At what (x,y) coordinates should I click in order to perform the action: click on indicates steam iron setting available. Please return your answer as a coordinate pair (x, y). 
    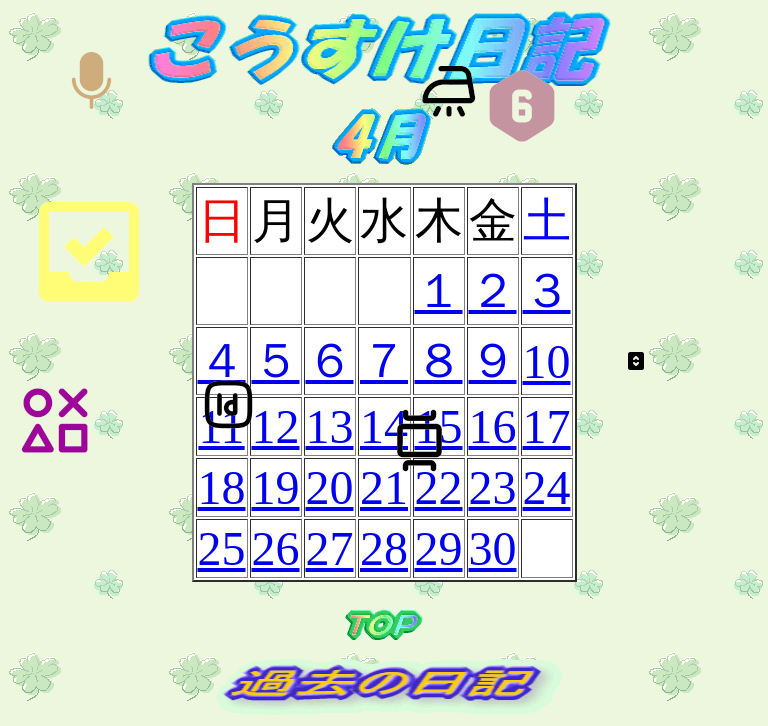
    Looking at the image, I should click on (449, 90).